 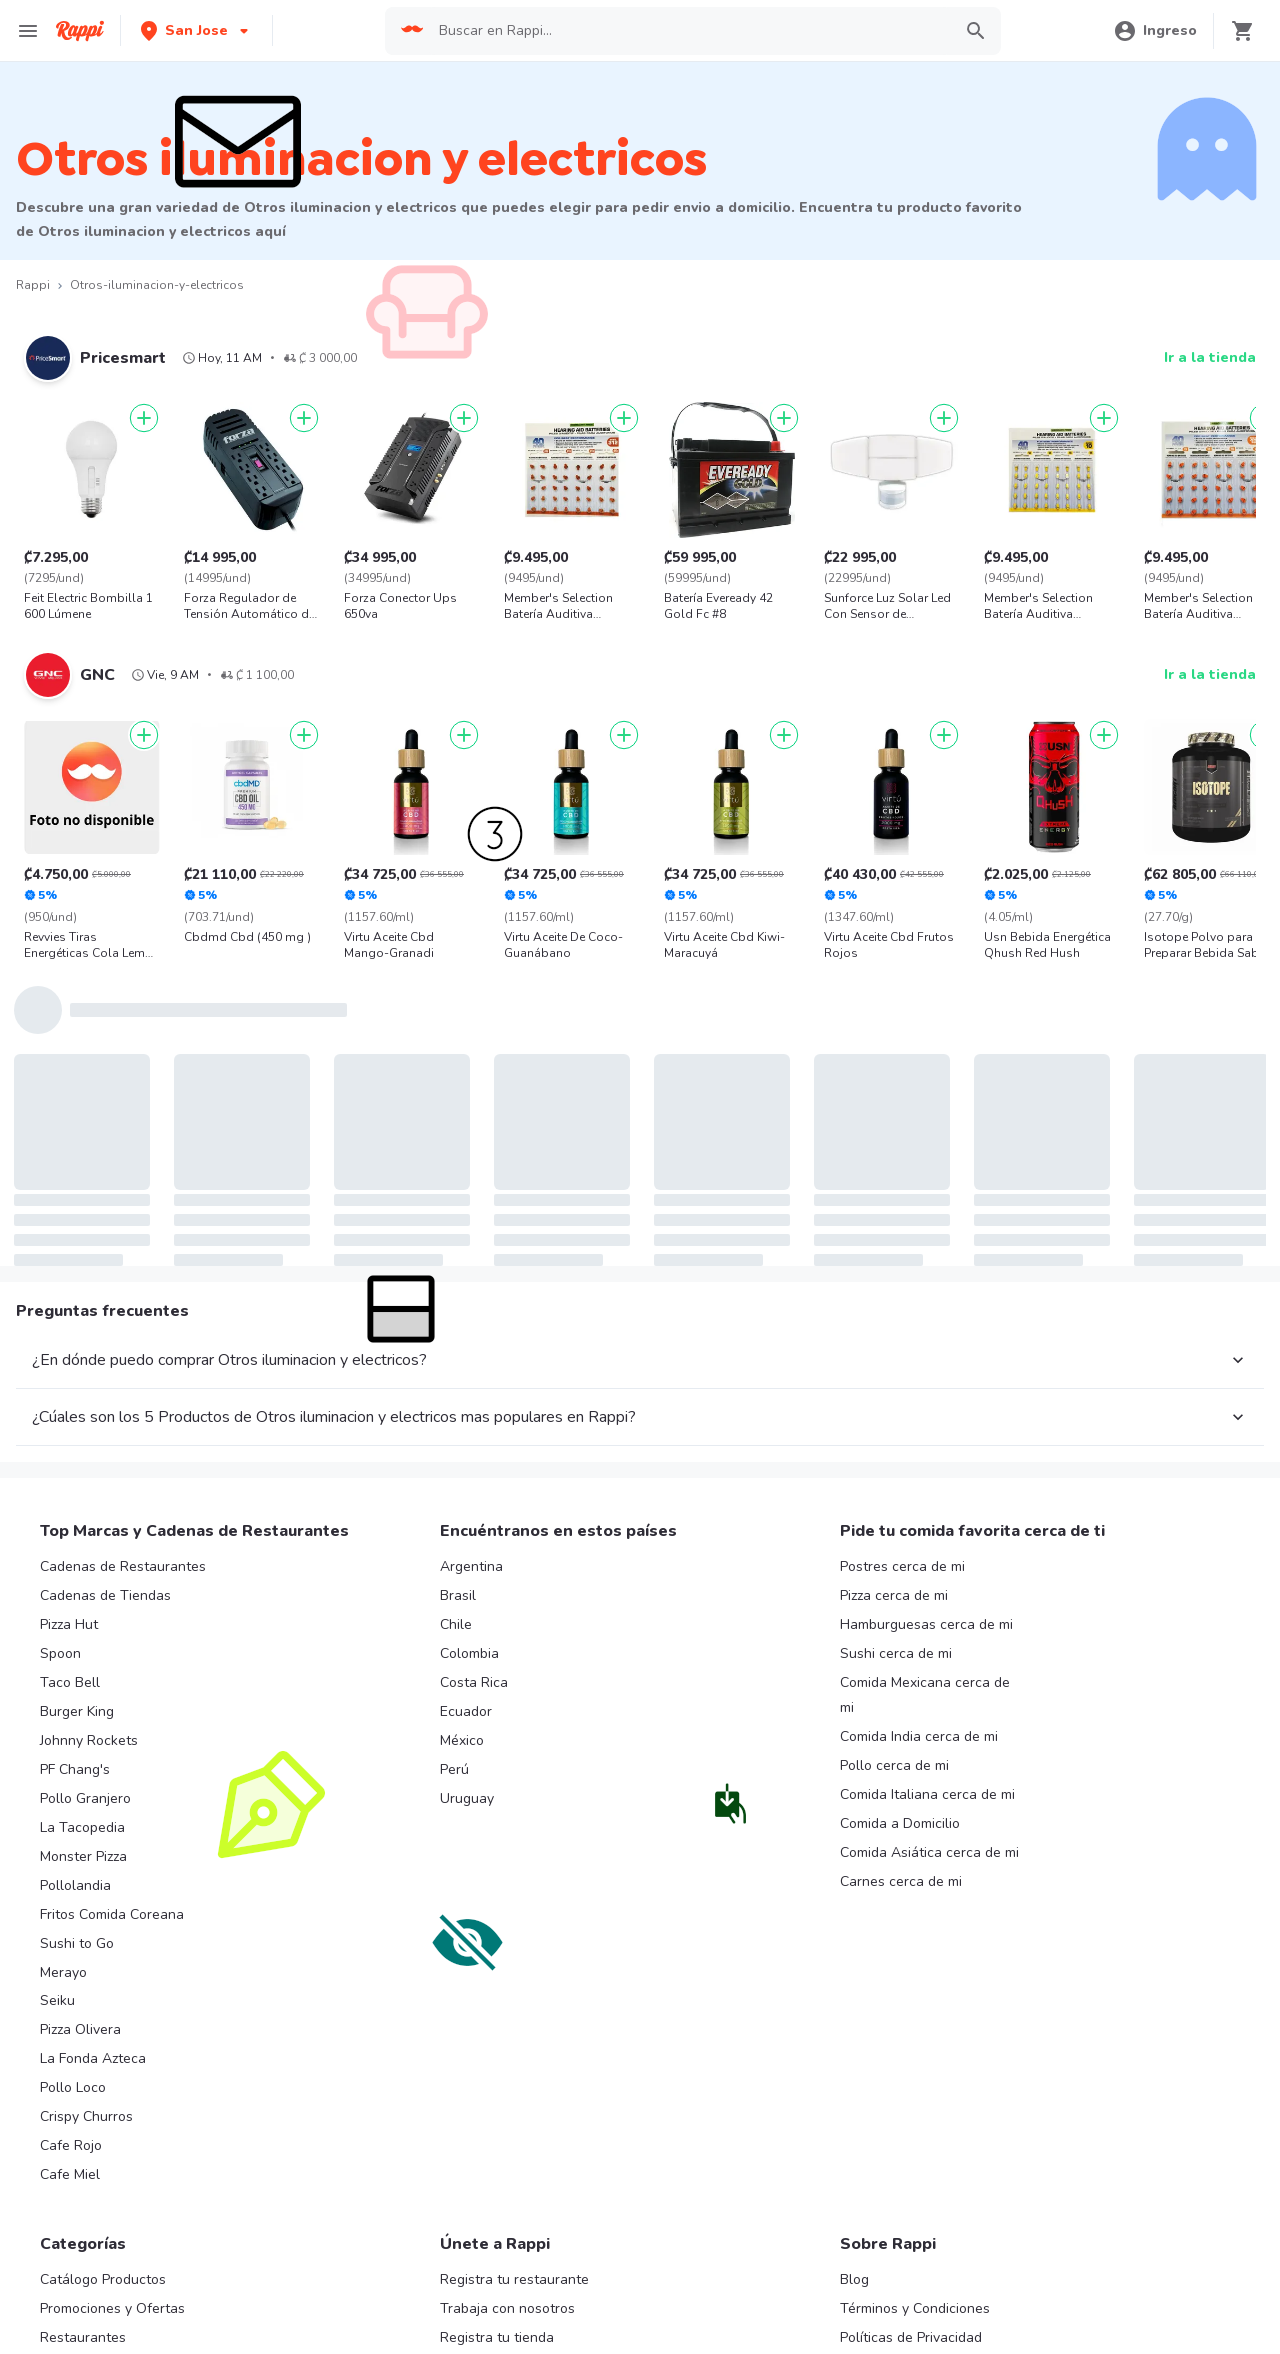 What do you see at coordinates (1207, 151) in the screenshot?
I see `toggle ghost mode or invisible status` at bounding box center [1207, 151].